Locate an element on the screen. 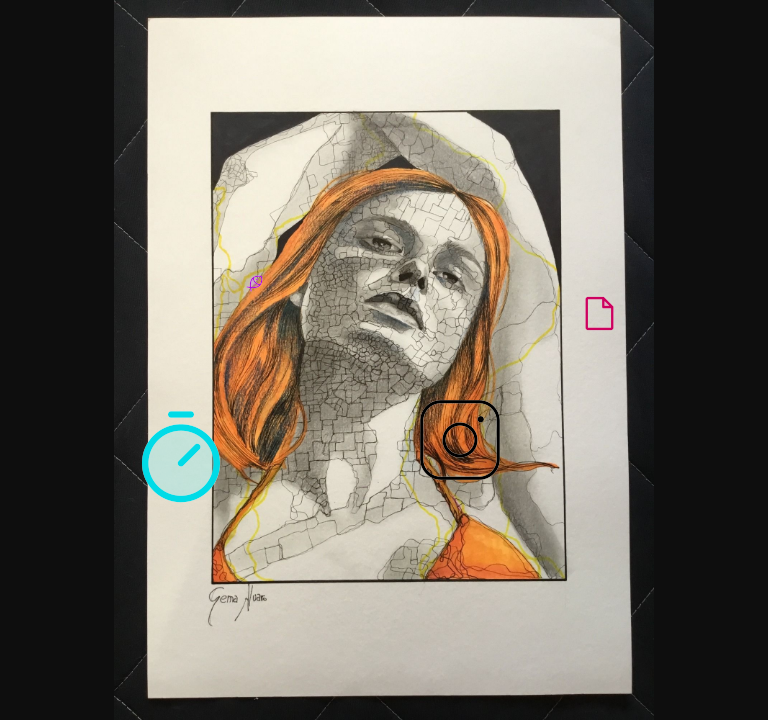  browse seafood or fish-related content is located at coordinates (255, 283).